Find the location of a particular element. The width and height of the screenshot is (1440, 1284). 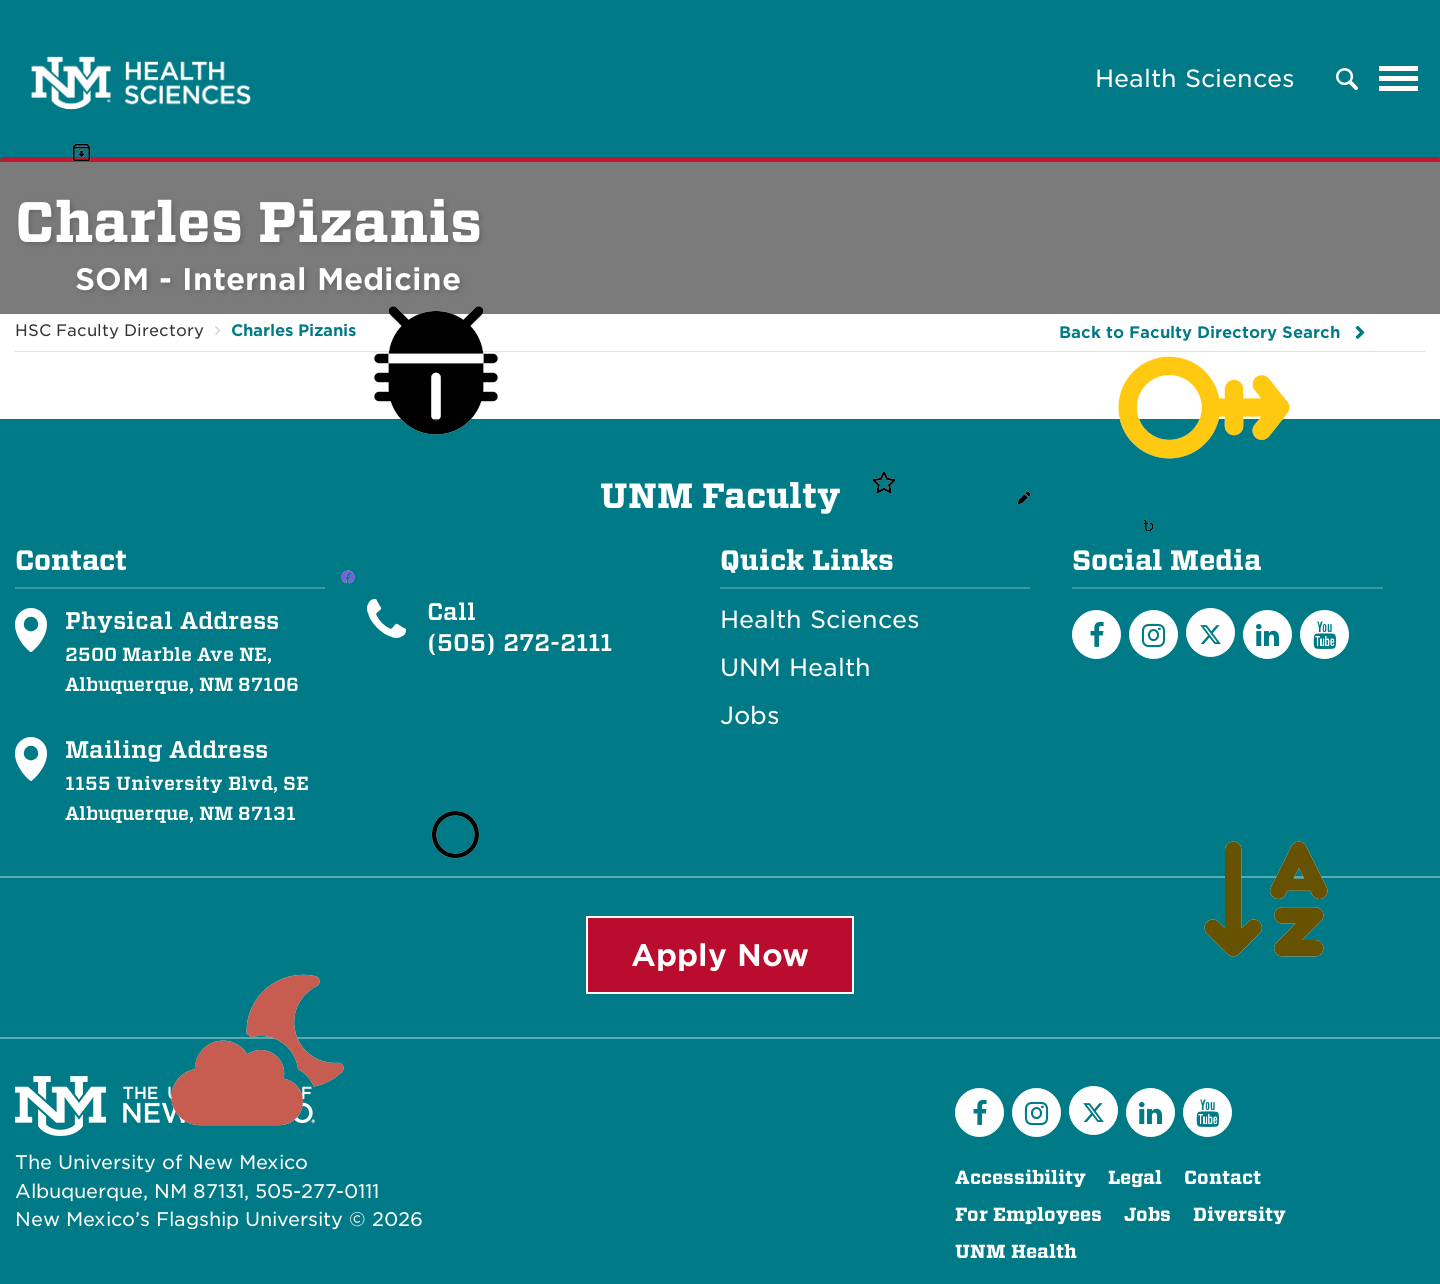

indicates nighttime or evening weather conditions is located at coordinates (256, 1050).